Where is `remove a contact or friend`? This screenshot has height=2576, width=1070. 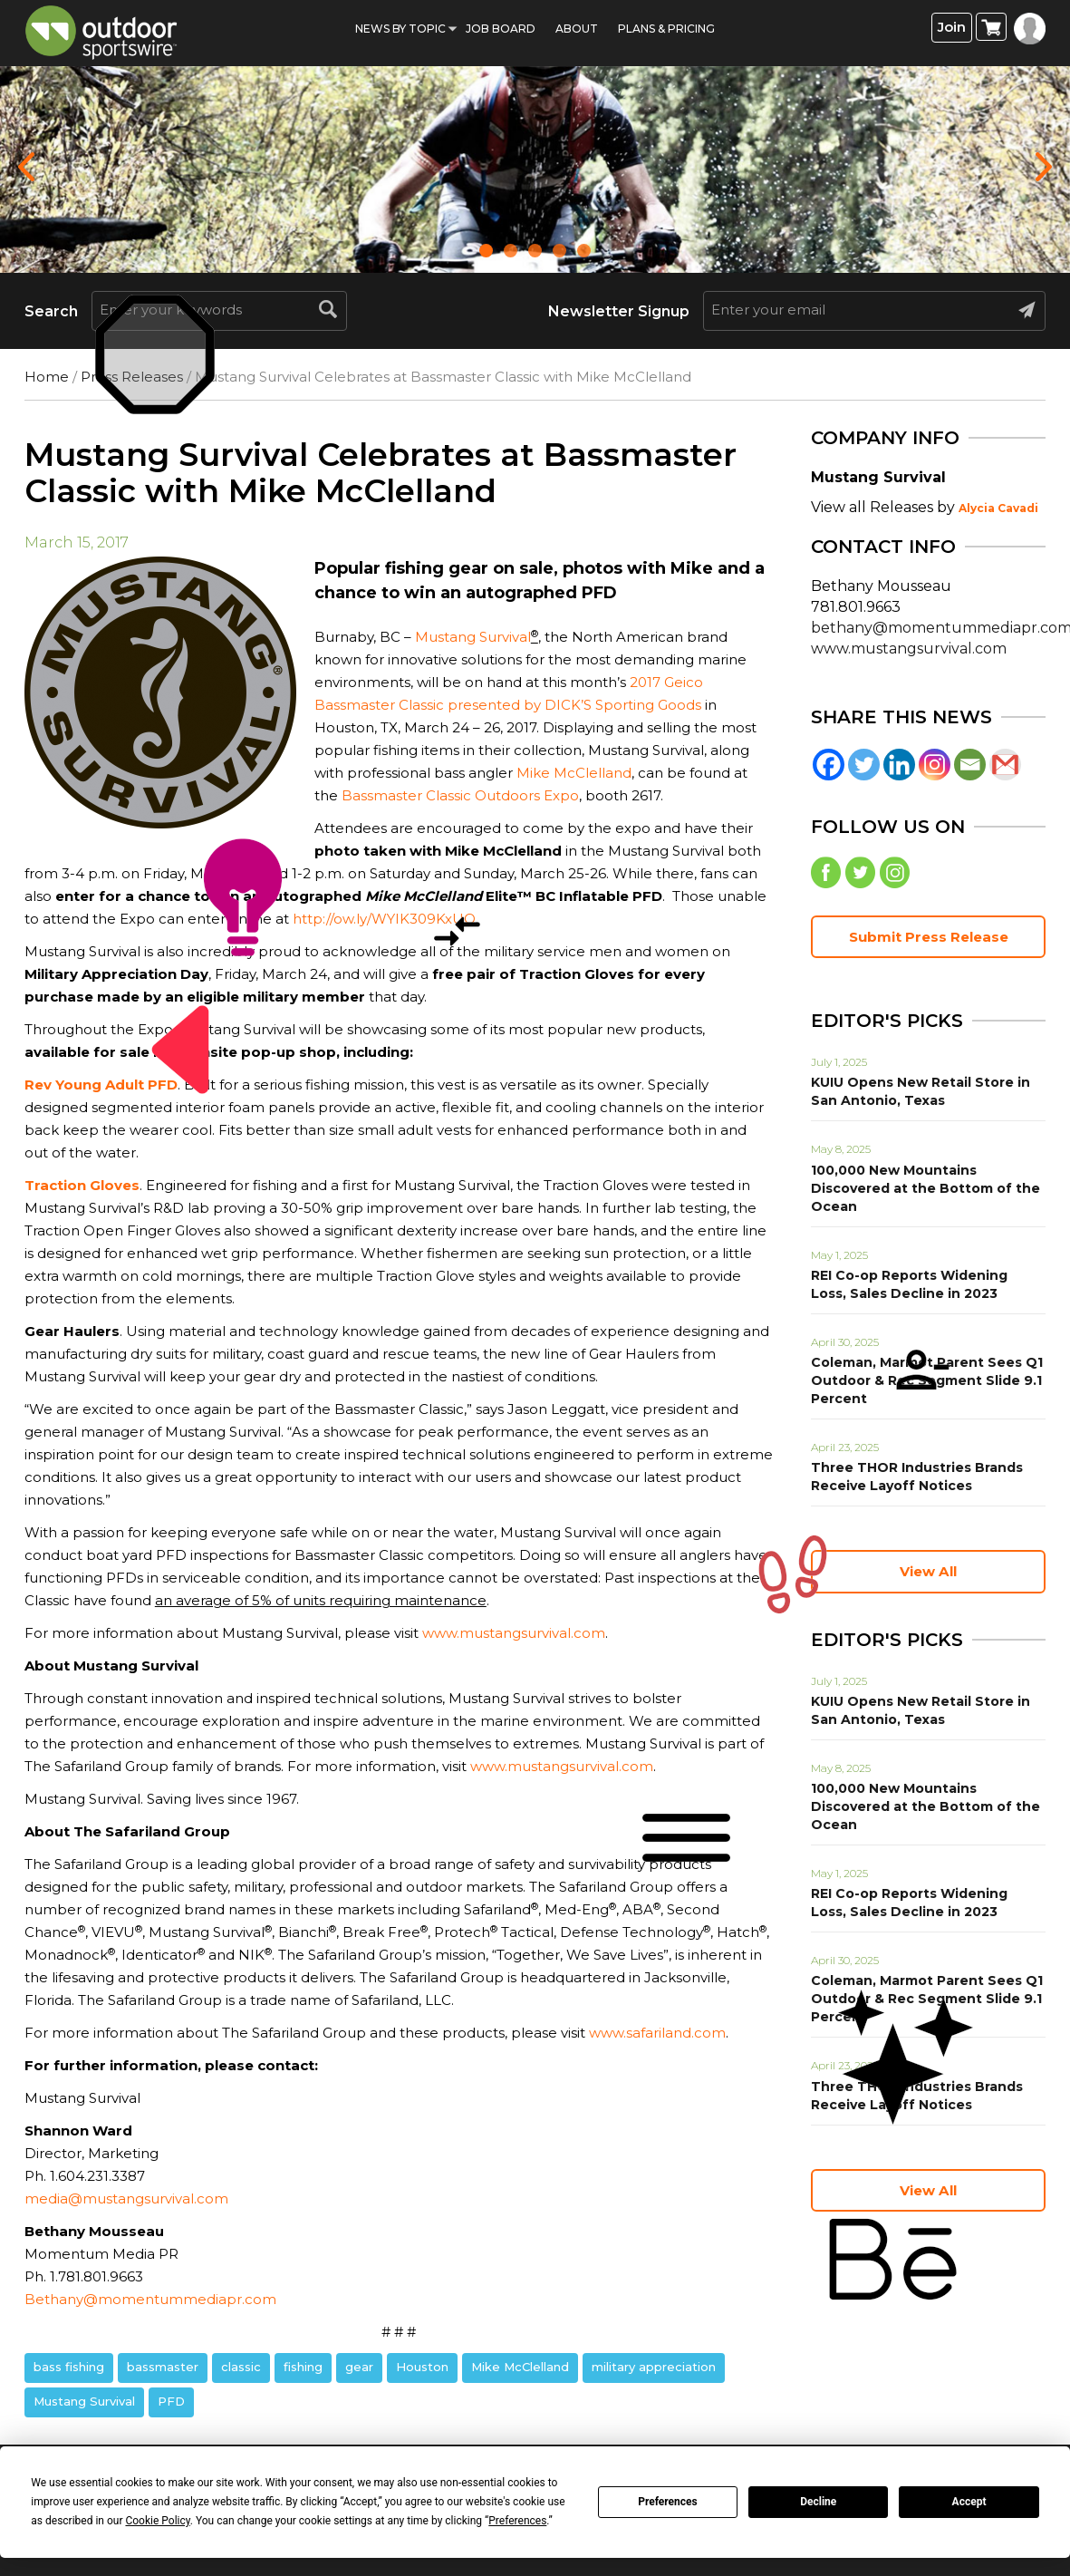 remove a contact or friend is located at coordinates (921, 1370).